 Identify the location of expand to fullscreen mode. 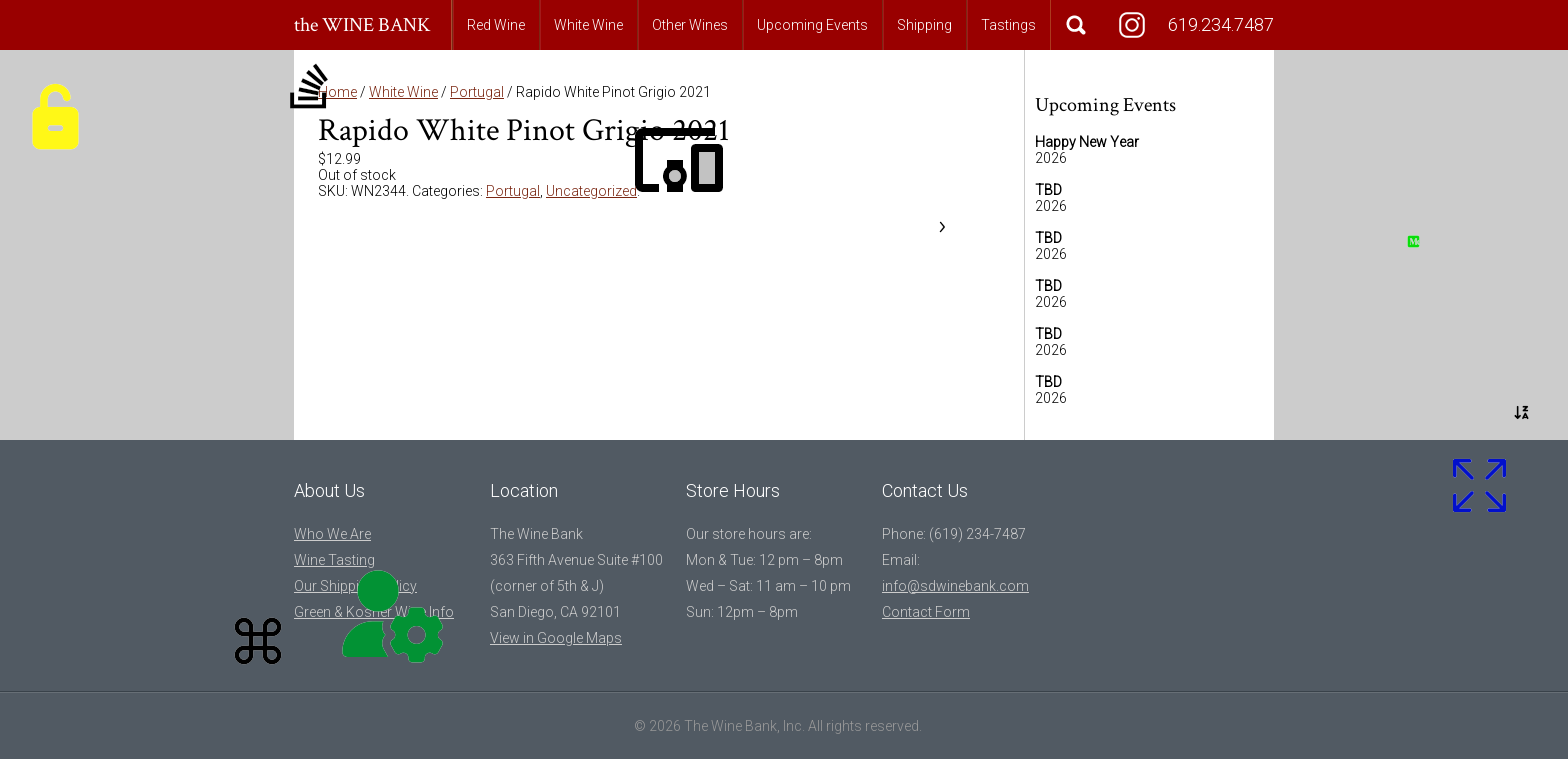
(1479, 485).